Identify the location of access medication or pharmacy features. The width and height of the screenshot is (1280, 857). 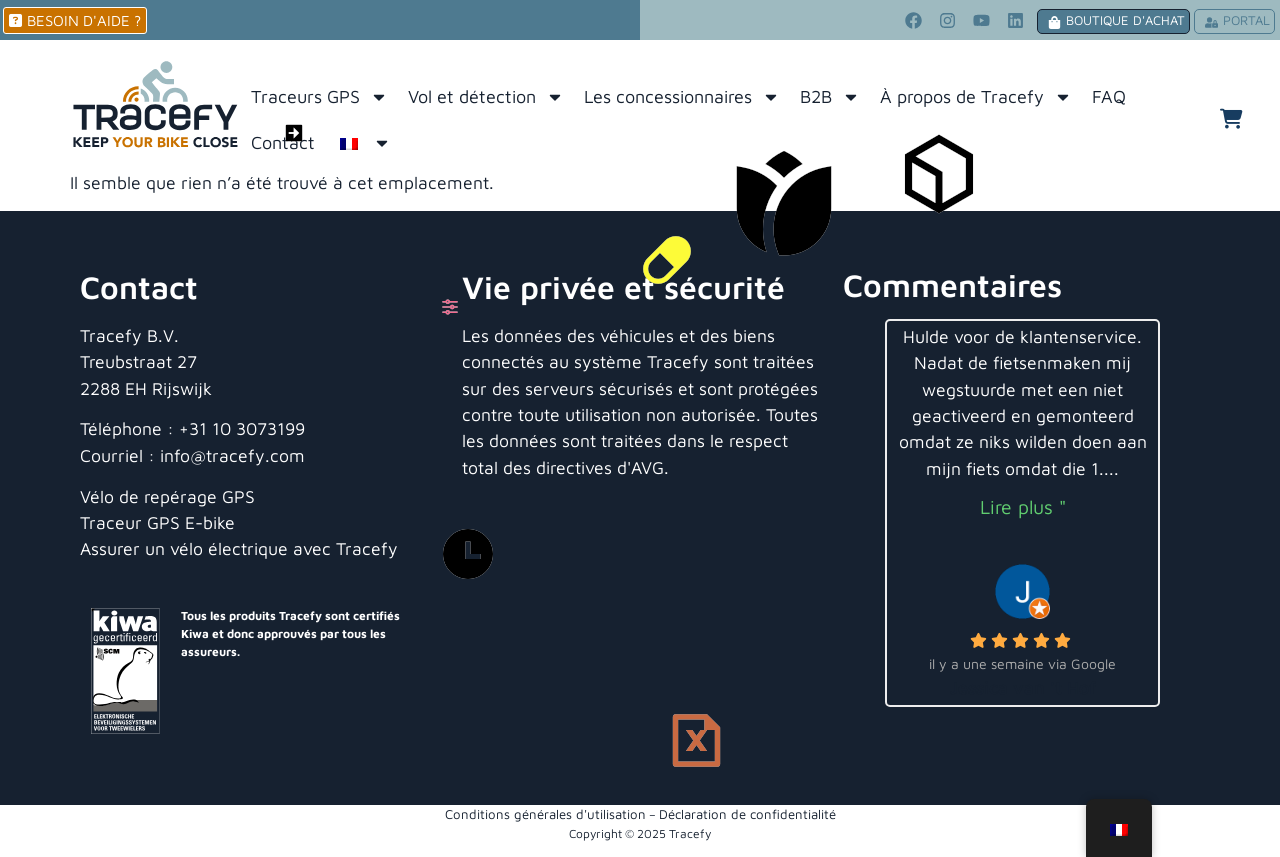
(667, 260).